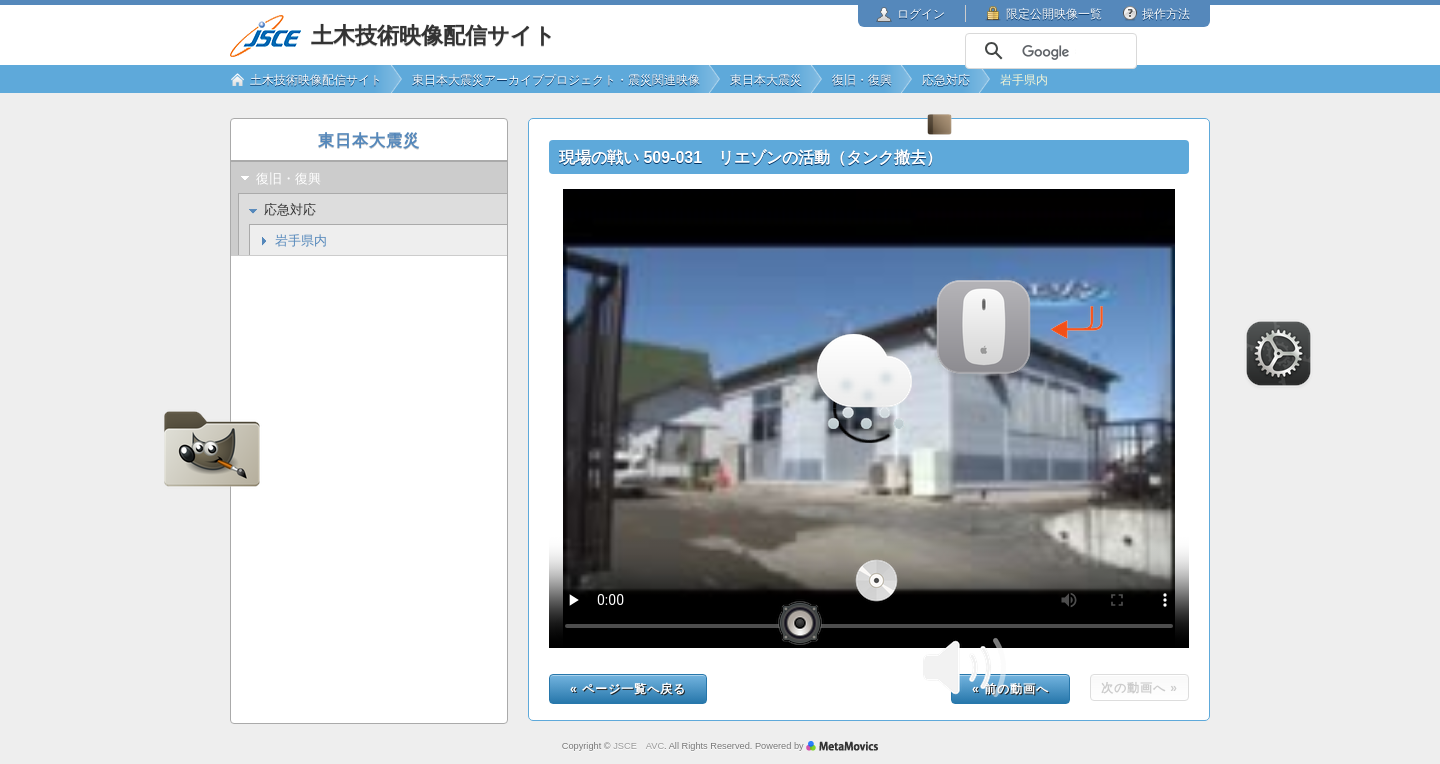 The width and height of the screenshot is (1440, 764). I want to click on adjust speaker or audio output settings, so click(800, 623).